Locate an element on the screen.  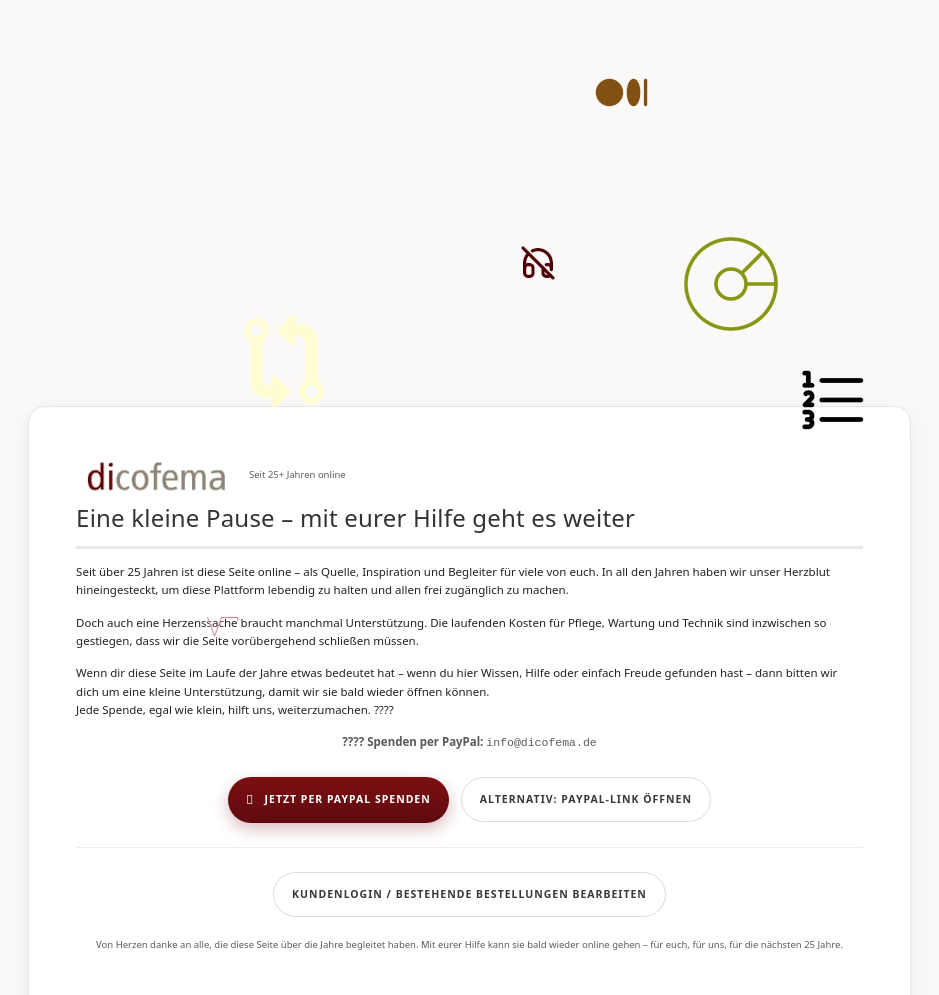
open the Medium app is located at coordinates (621, 92).